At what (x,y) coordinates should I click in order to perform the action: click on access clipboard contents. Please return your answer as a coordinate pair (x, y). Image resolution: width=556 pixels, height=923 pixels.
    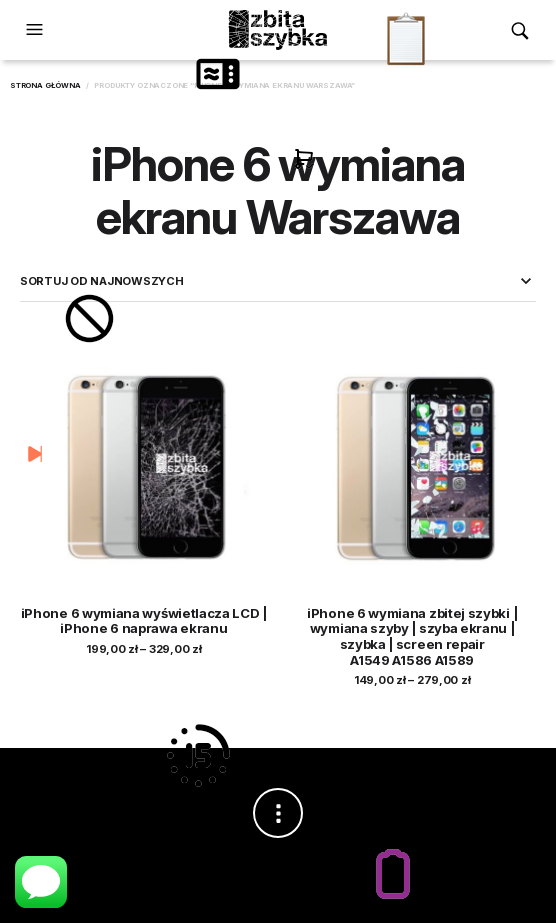
    Looking at the image, I should click on (406, 39).